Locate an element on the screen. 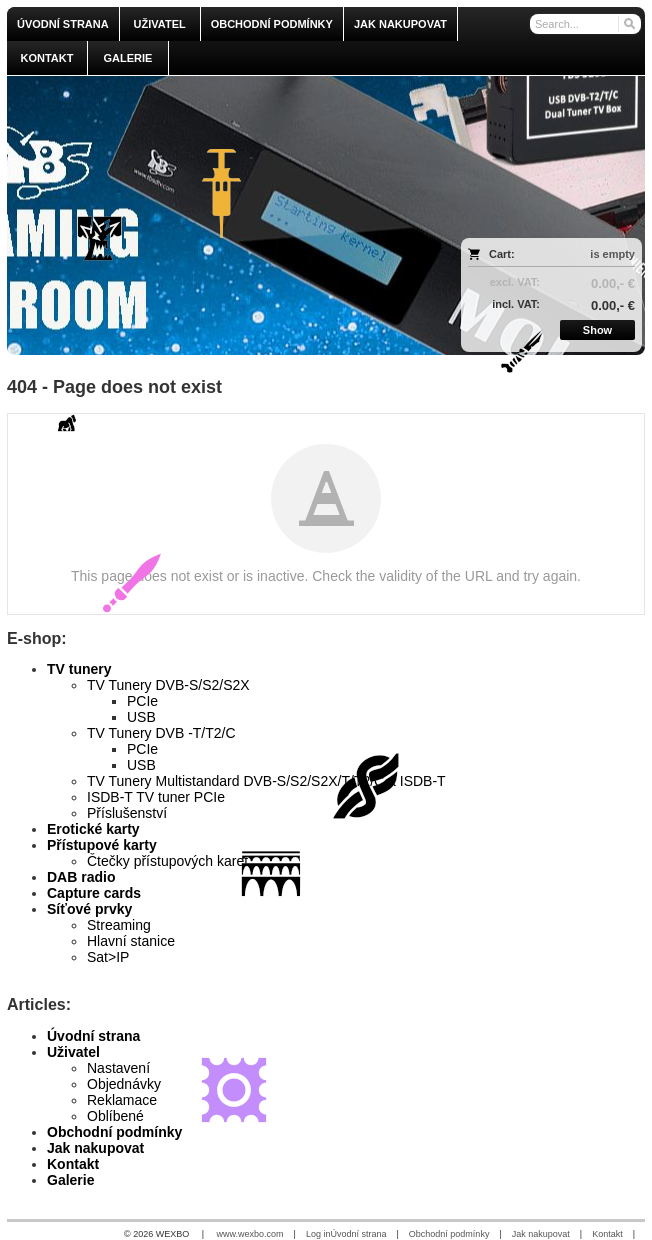  gorilla character or avatar selection is located at coordinates (67, 423).